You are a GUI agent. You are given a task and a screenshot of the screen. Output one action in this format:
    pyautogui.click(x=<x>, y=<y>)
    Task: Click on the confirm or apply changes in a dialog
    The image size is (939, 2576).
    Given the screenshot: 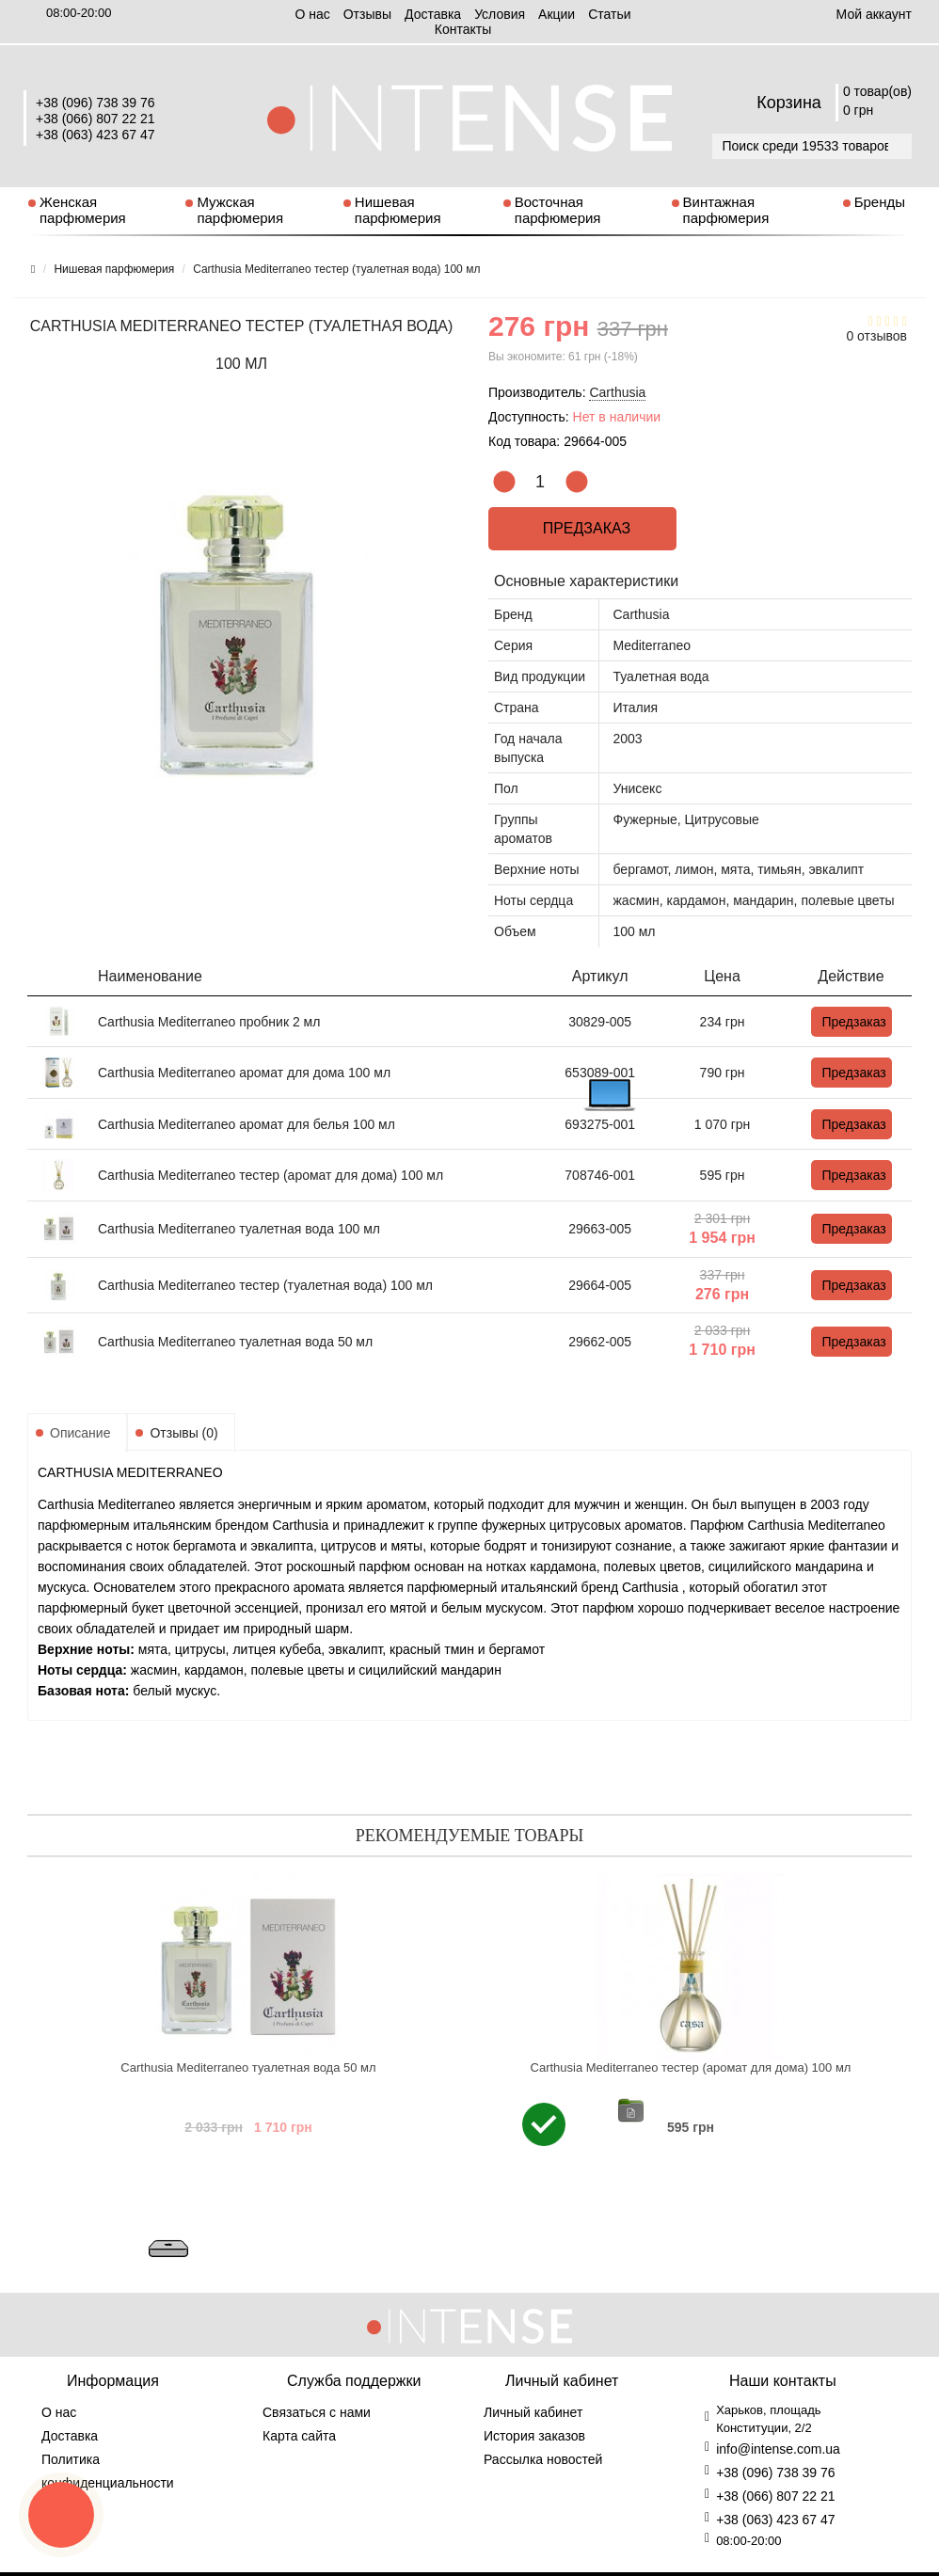 What is the action you would take?
    pyautogui.click(x=544, y=2124)
    